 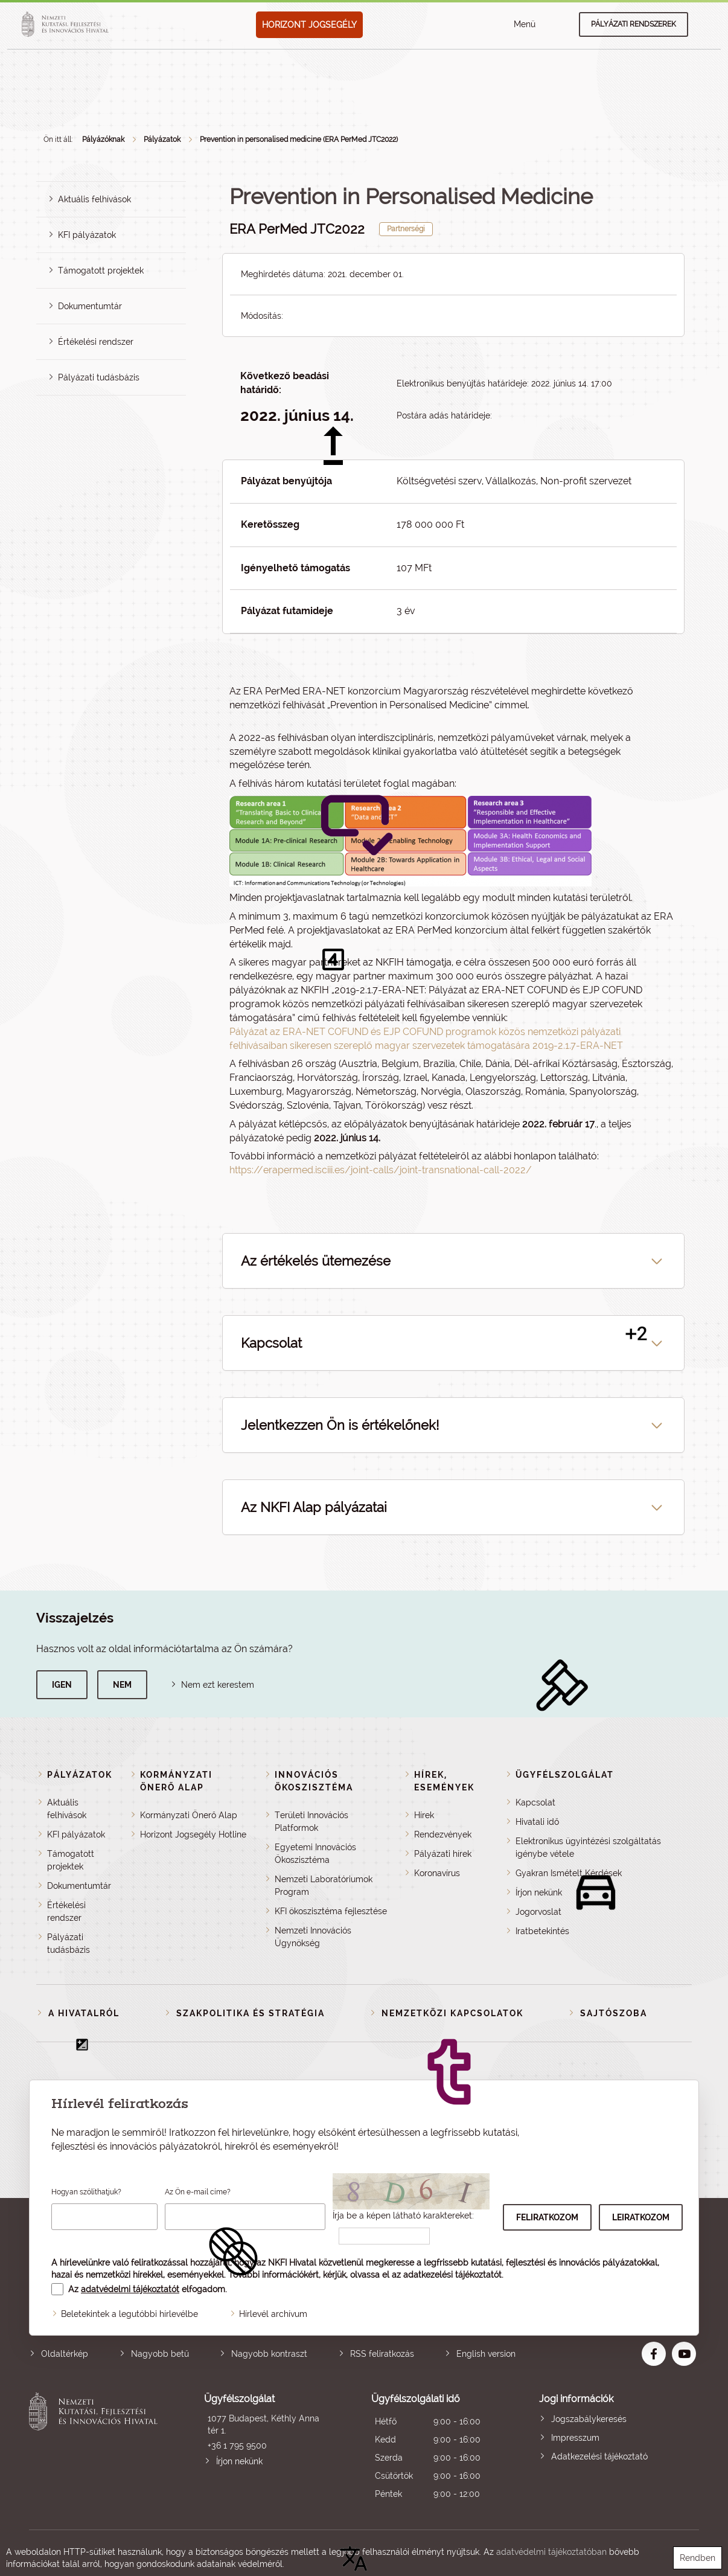 I want to click on upgrade to a newer version, so click(x=333, y=446).